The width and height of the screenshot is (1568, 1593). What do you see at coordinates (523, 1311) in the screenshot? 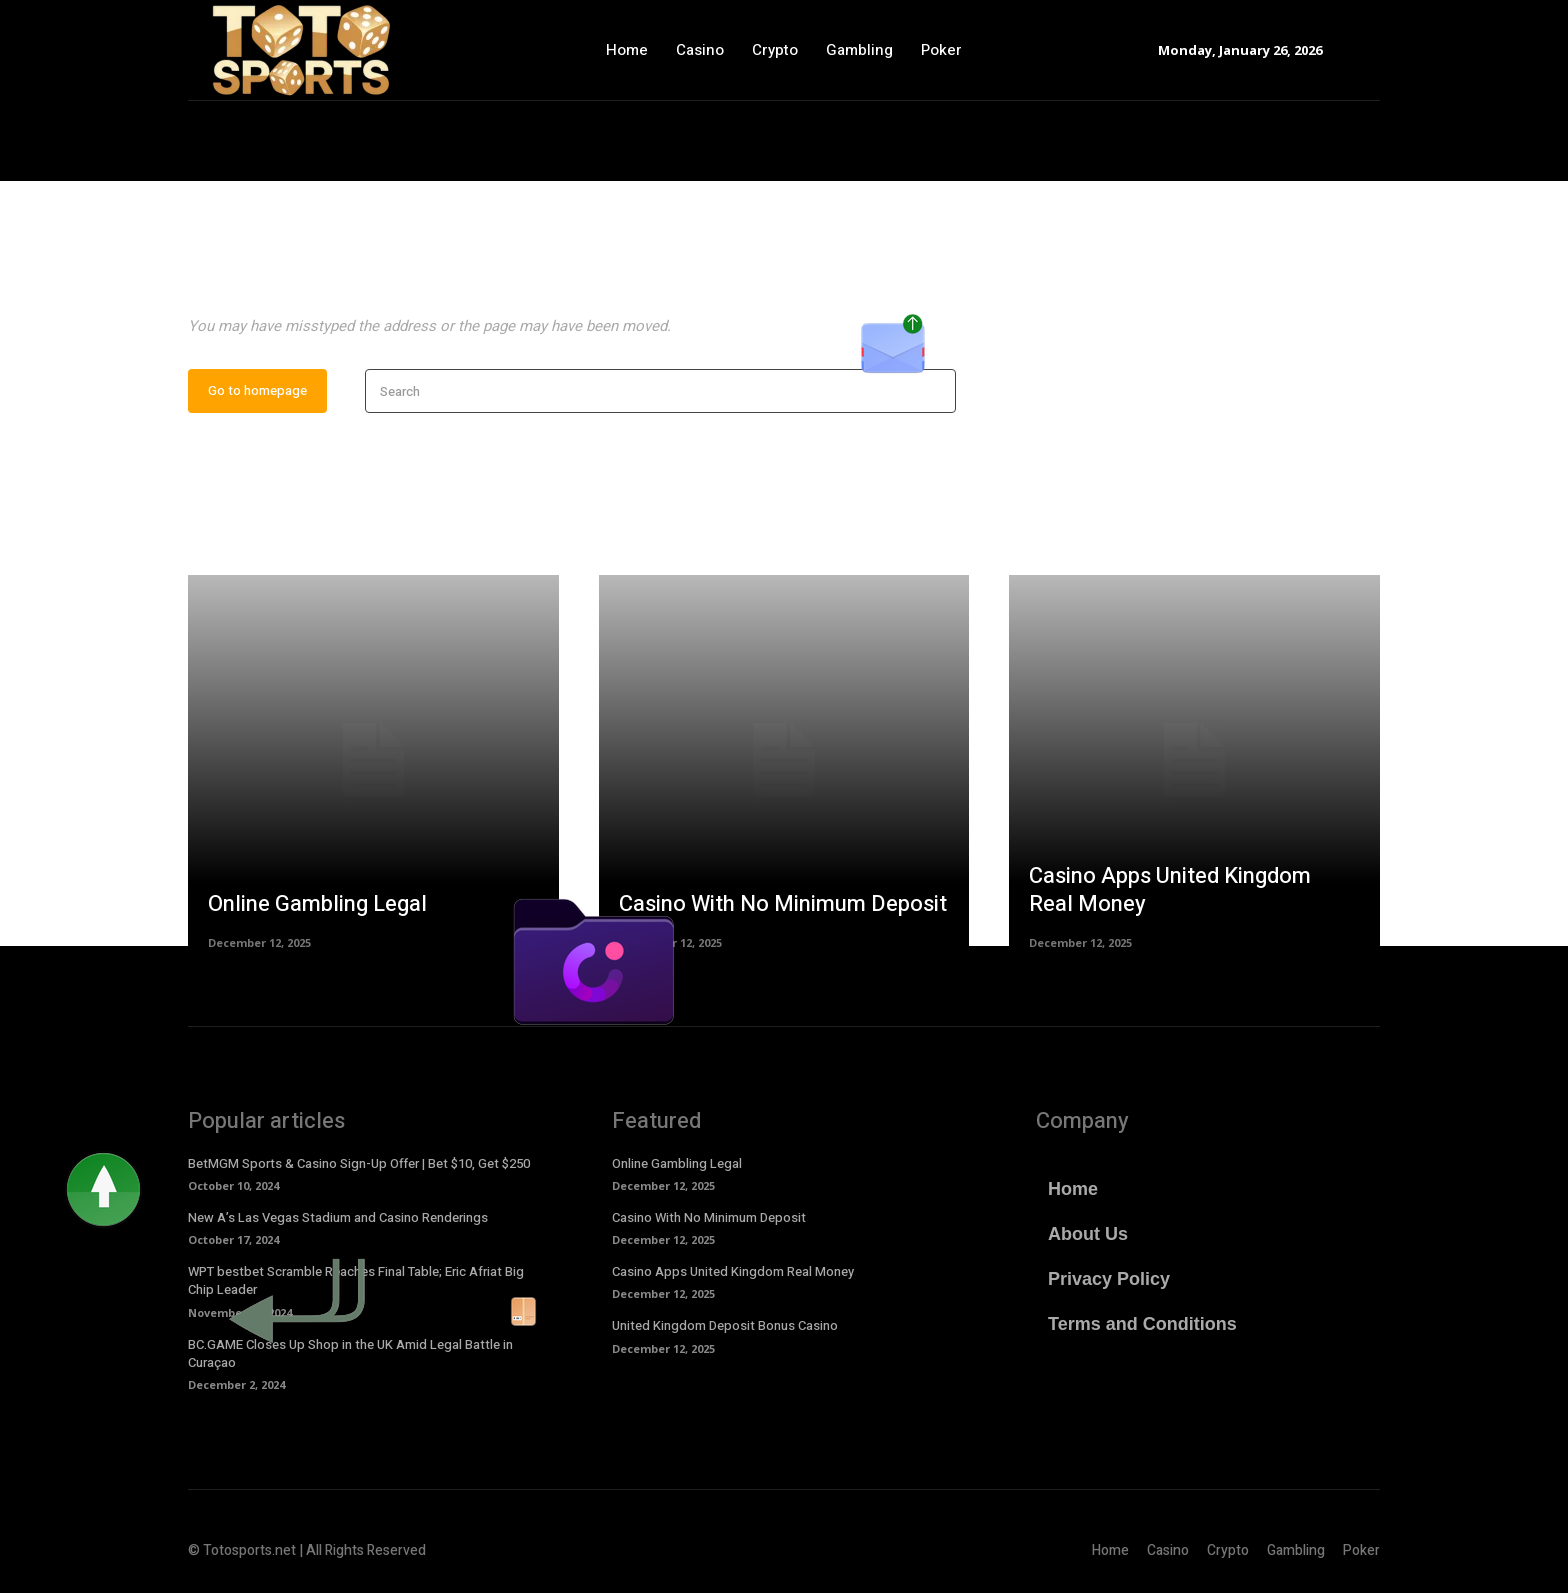
I see `compressed archive file type indicator` at bounding box center [523, 1311].